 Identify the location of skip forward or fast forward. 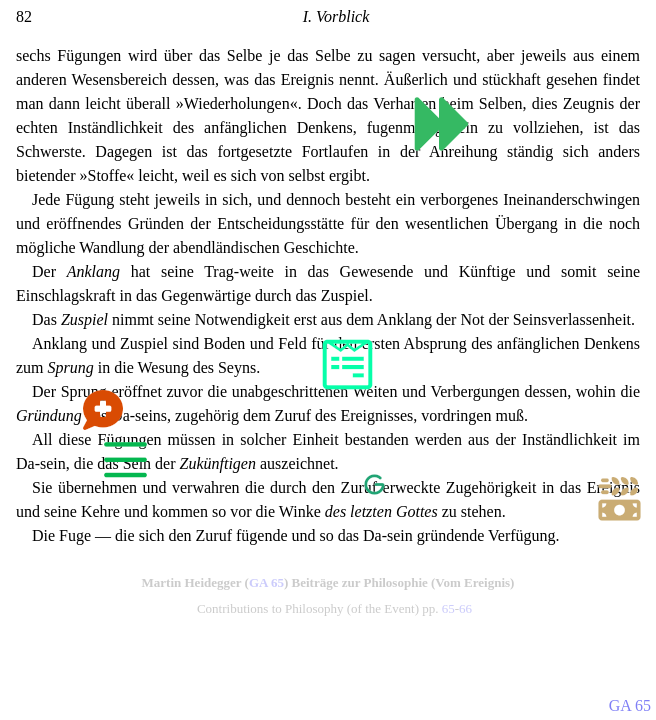
(439, 124).